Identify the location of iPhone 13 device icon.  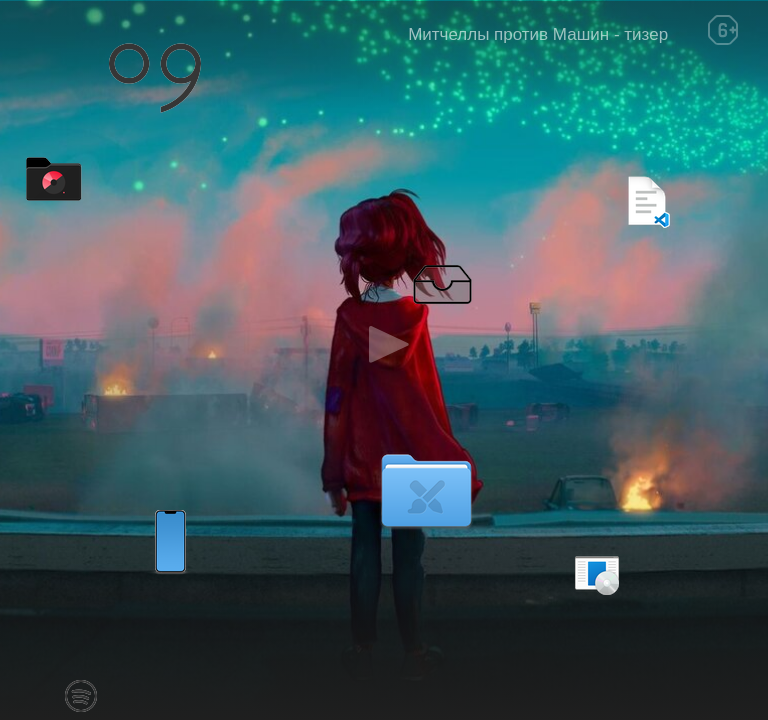
(170, 542).